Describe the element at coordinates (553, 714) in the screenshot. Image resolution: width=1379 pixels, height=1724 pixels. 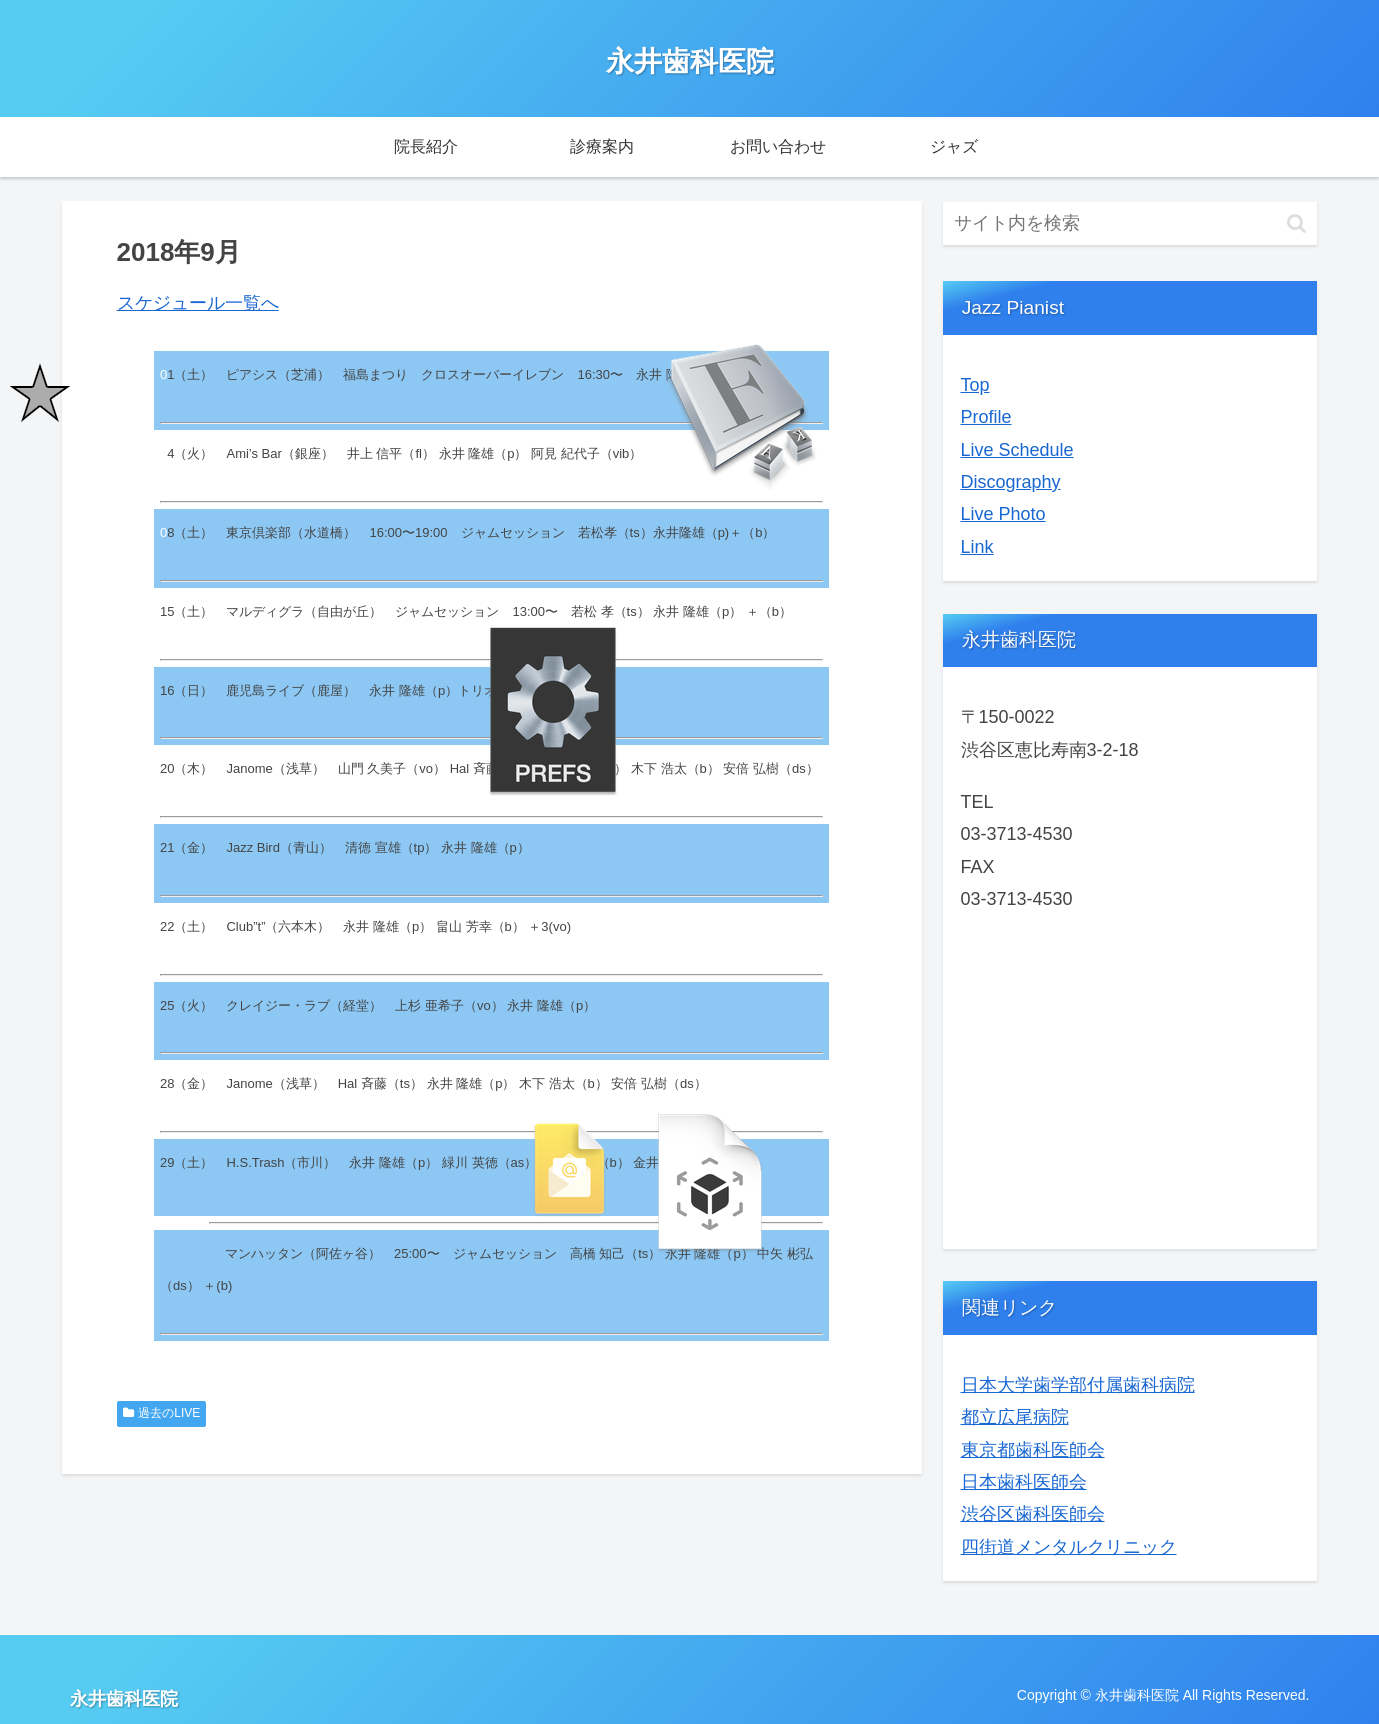
I see `open GarageBand preferences or settings` at that location.